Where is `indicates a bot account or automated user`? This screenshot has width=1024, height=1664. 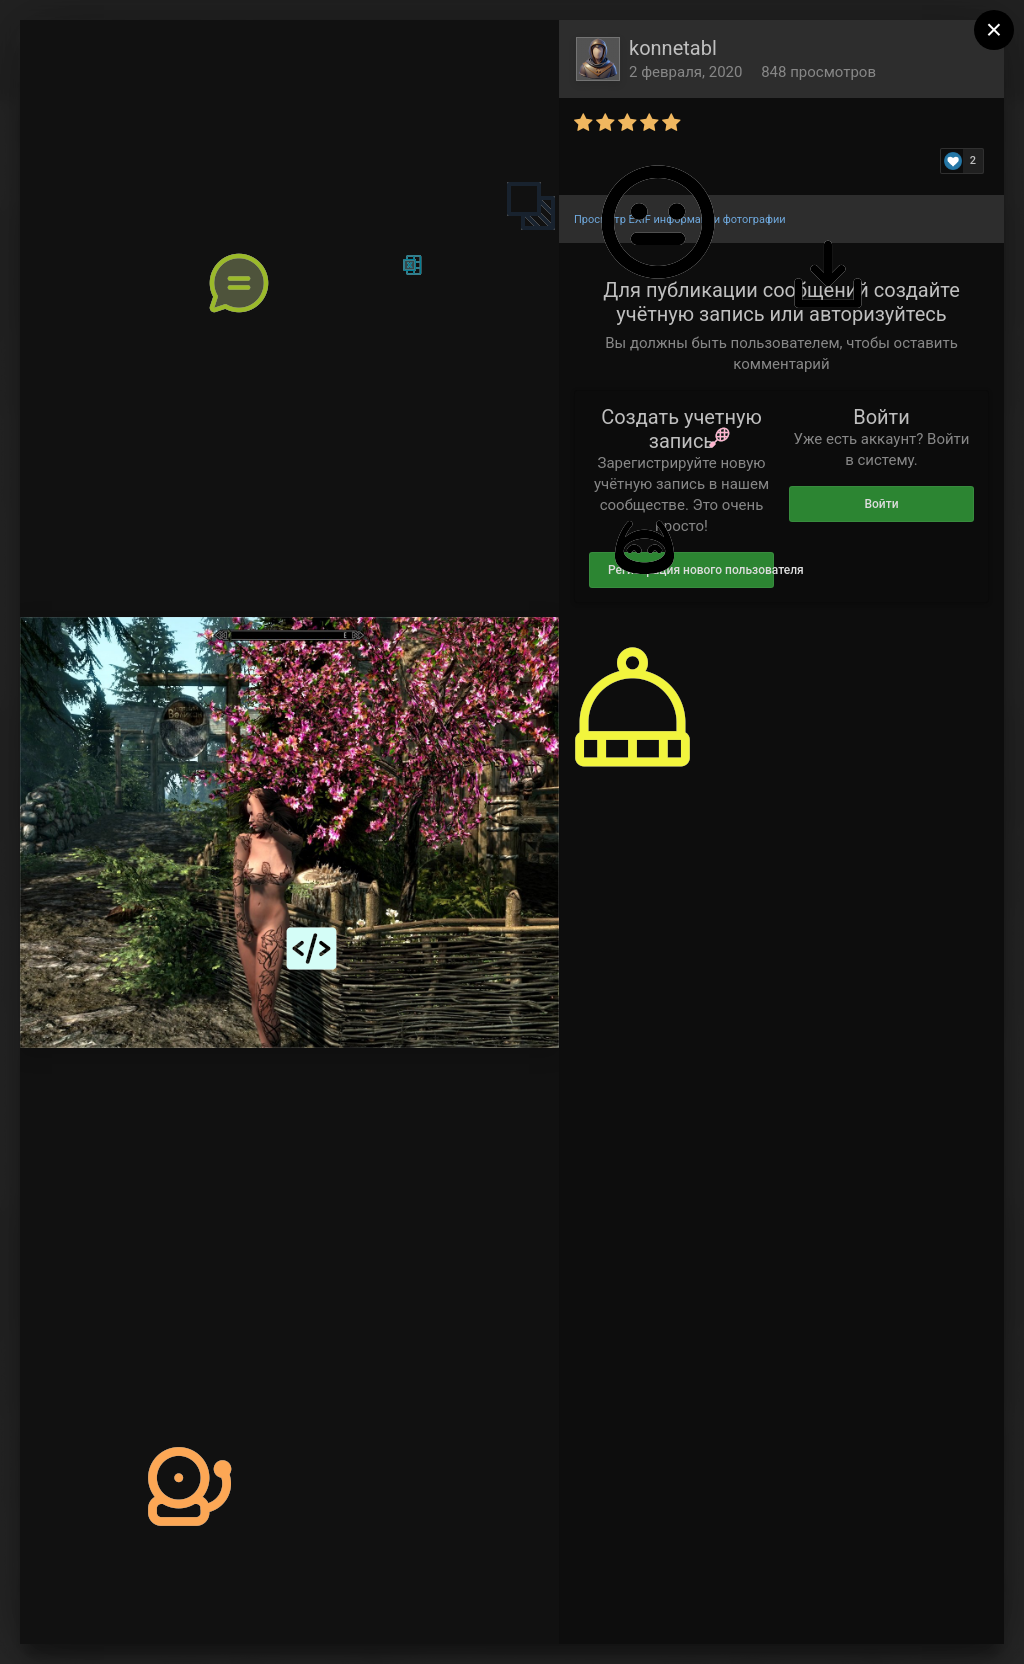
indicates a bot account or automated user is located at coordinates (644, 547).